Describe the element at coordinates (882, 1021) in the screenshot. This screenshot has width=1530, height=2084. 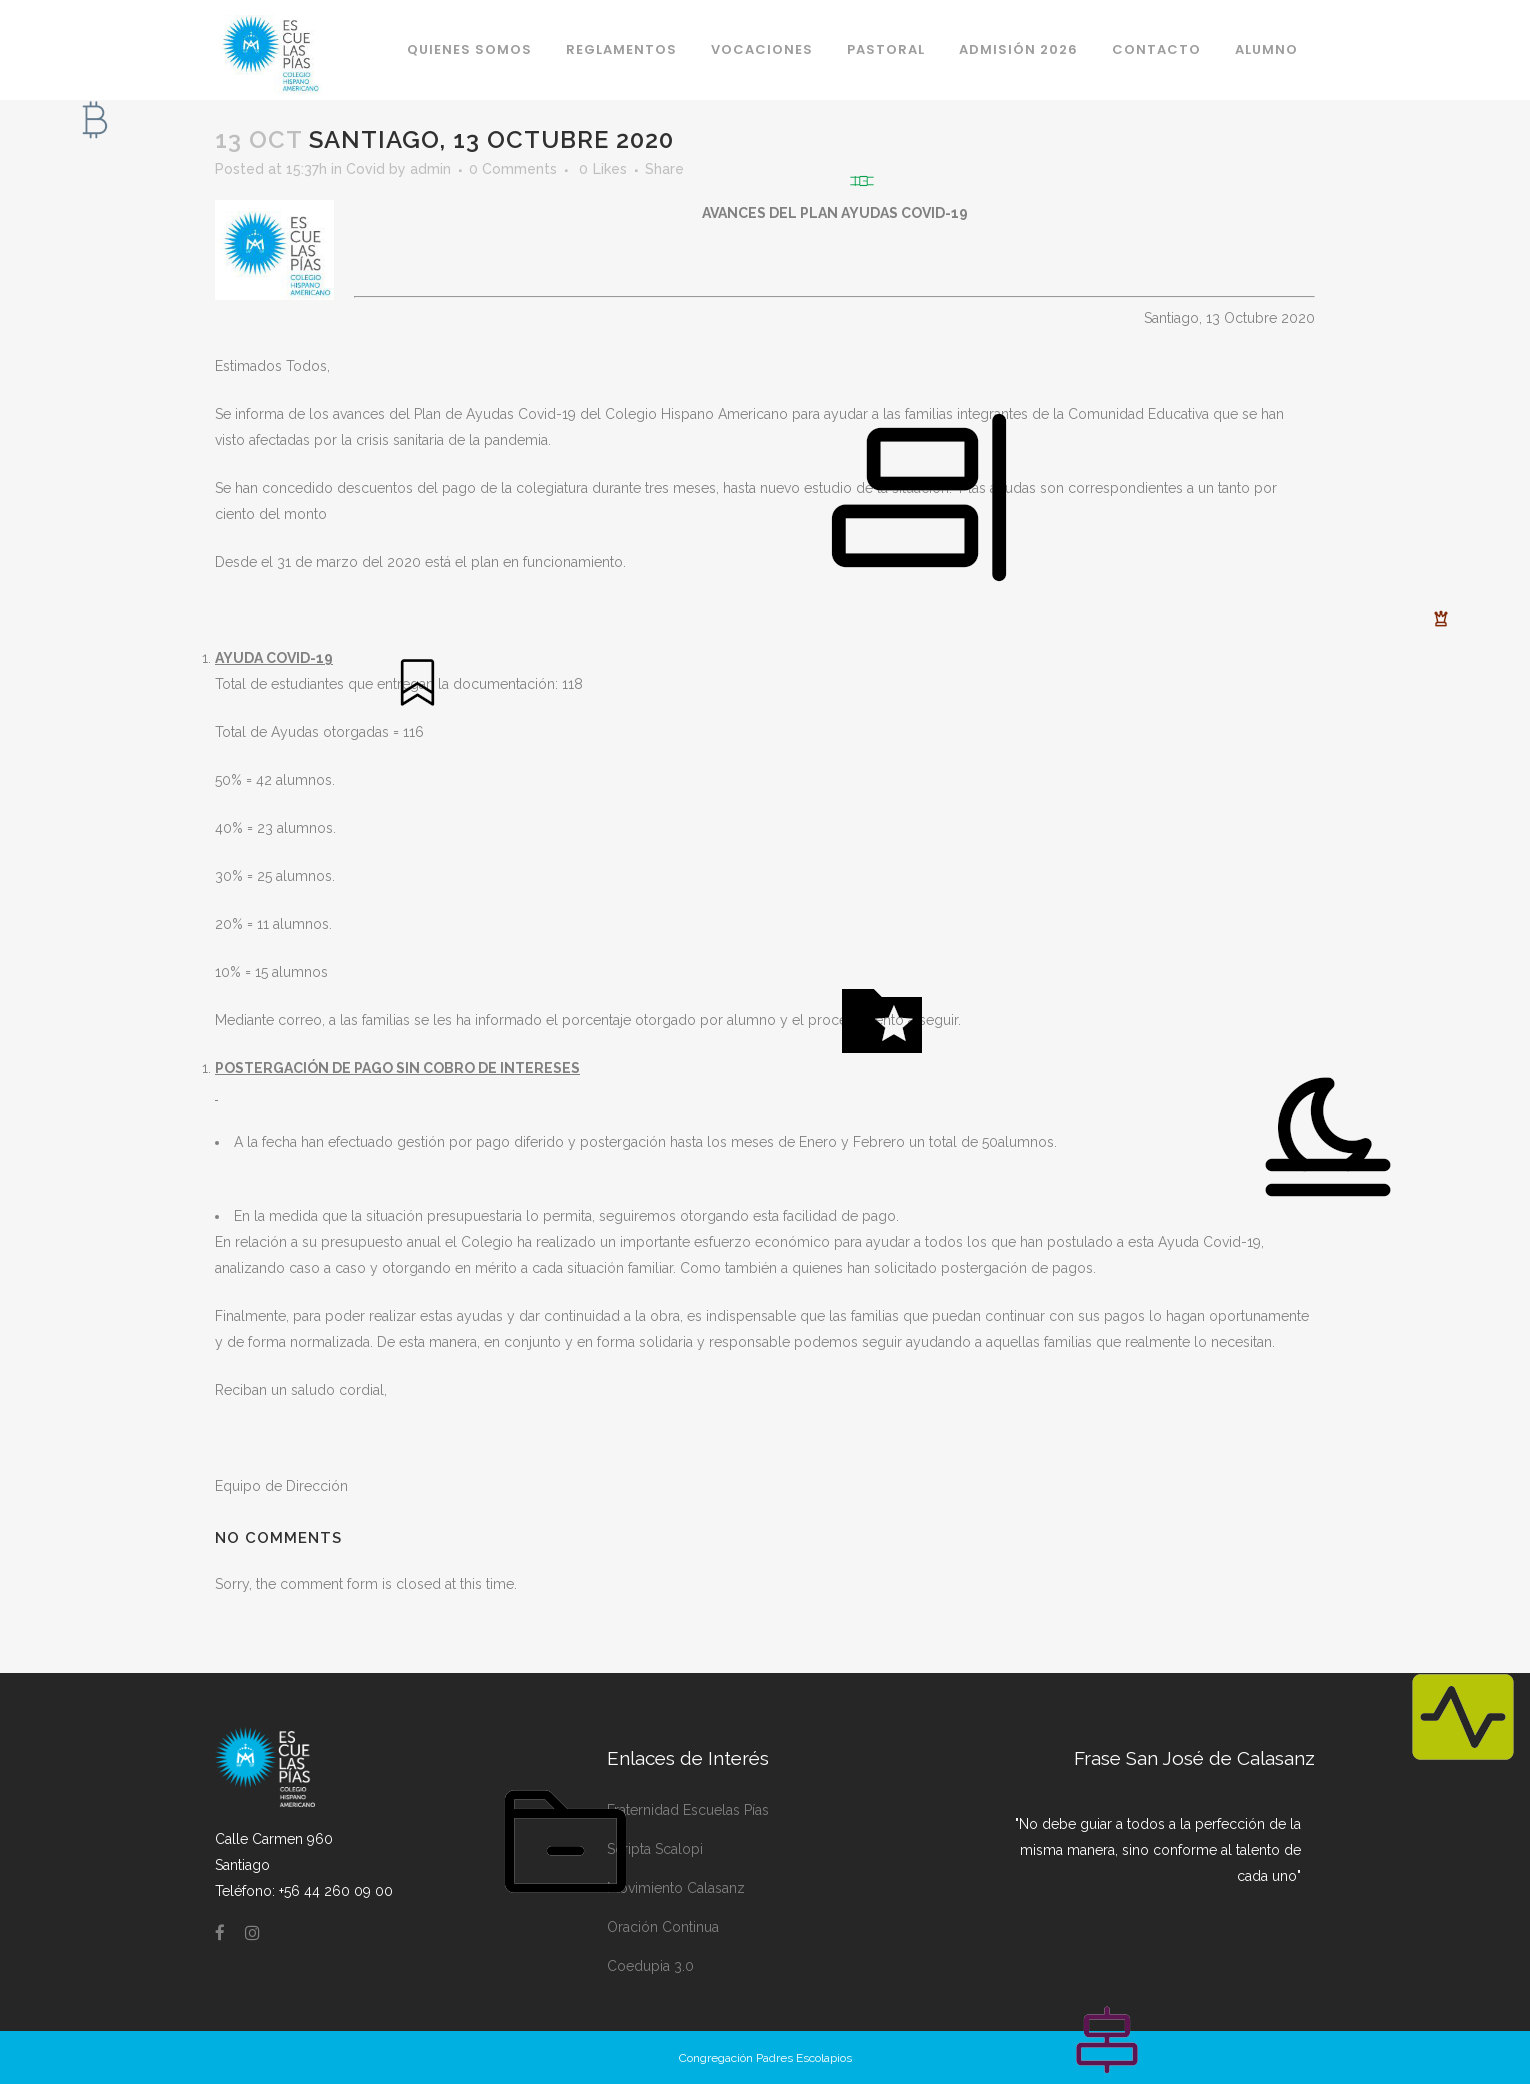
I see `access your starred or favorite files` at that location.